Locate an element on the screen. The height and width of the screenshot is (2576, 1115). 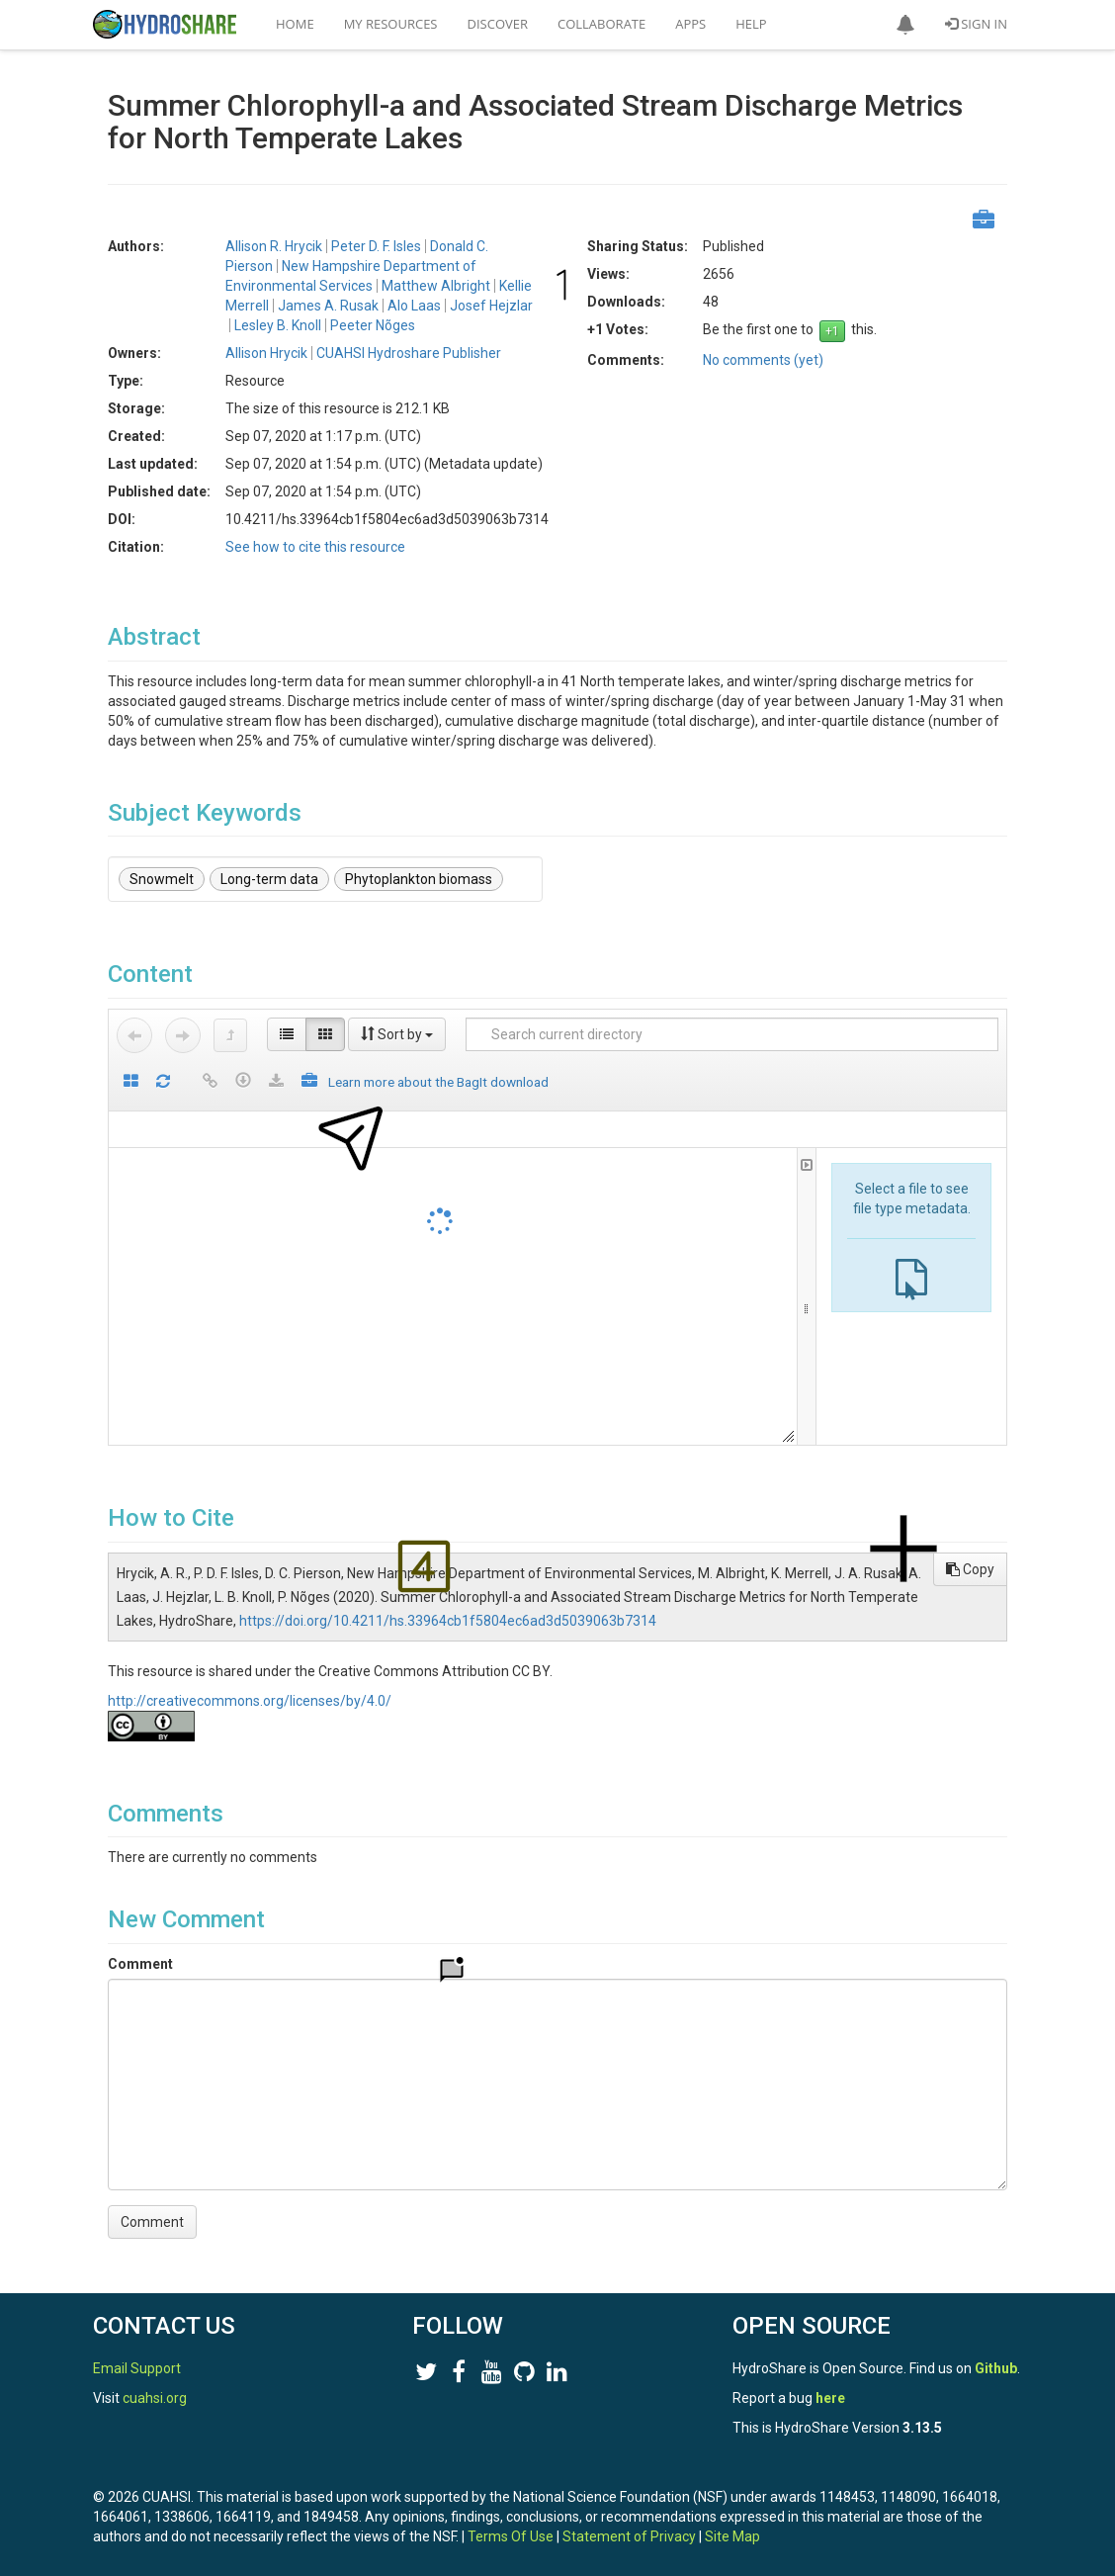
indicates first place or top ranking is located at coordinates (563, 285).